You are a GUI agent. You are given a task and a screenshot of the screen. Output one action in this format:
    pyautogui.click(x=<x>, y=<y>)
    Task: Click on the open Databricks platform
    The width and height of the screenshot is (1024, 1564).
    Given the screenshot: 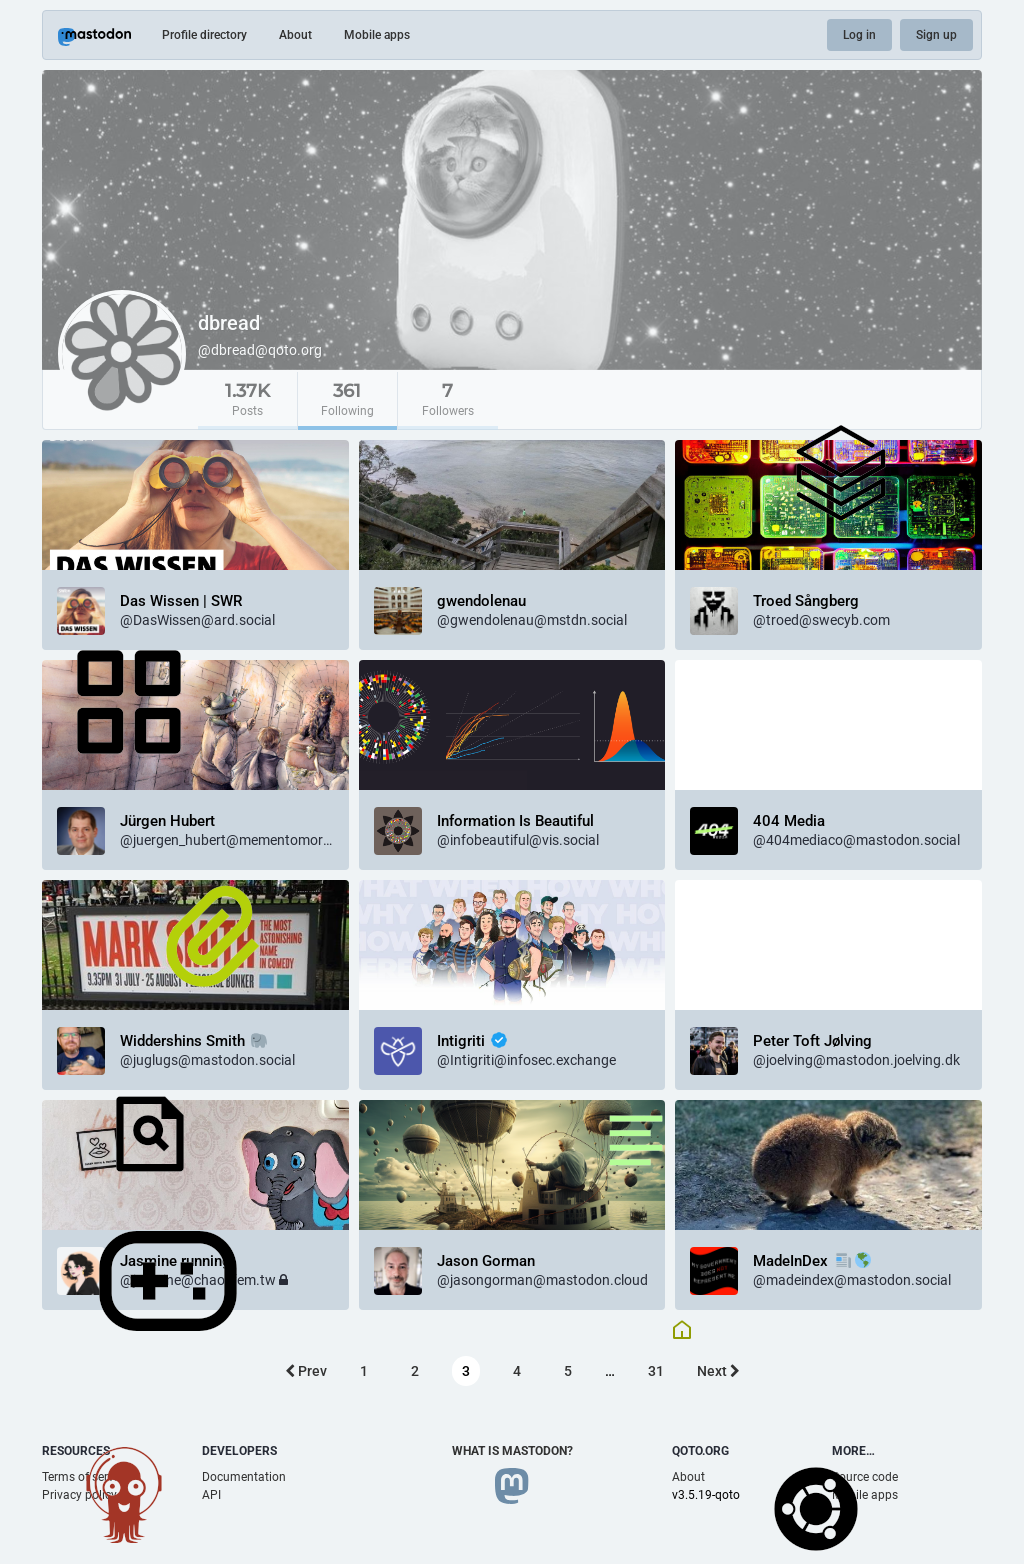 What is the action you would take?
    pyautogui.click(x=841, y=473)
    